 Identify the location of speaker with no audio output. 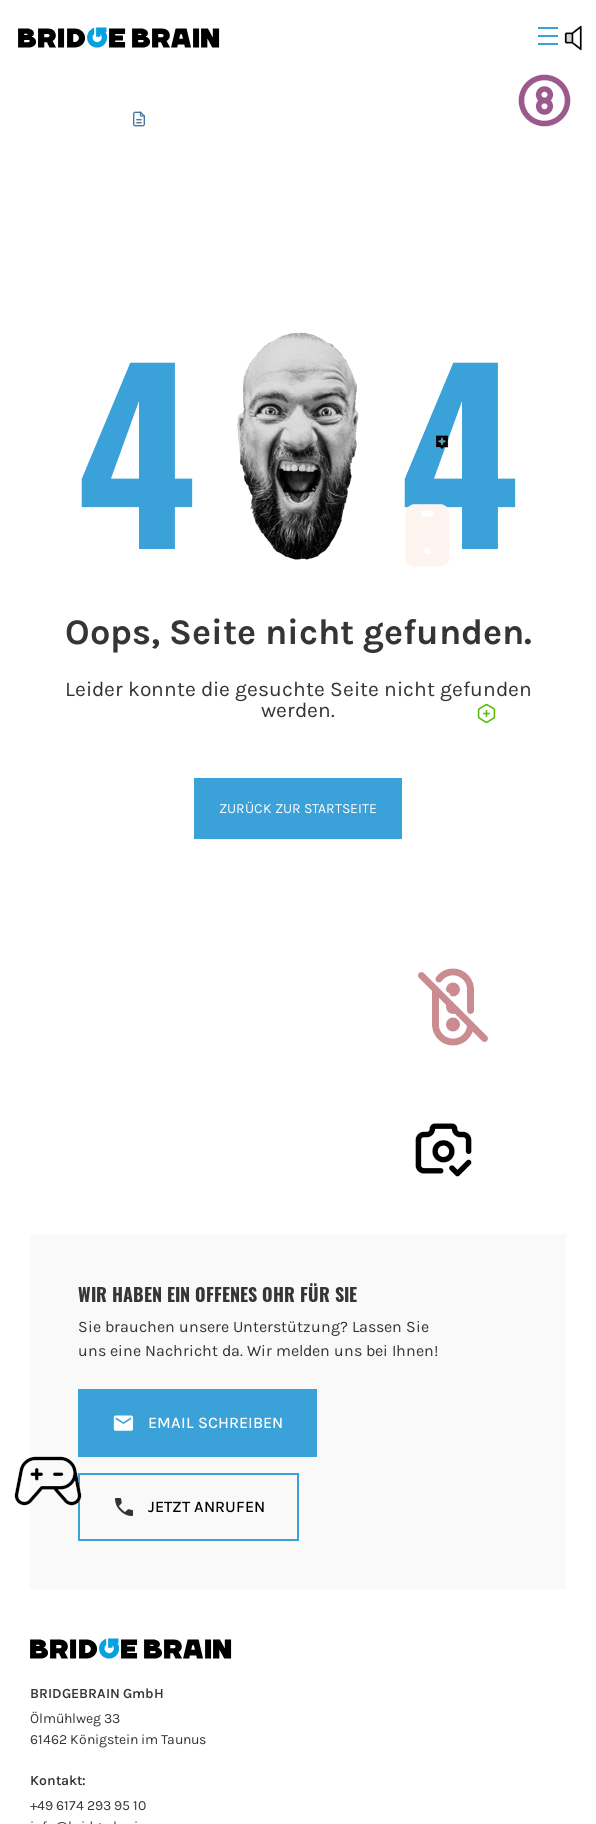
(578, 38).